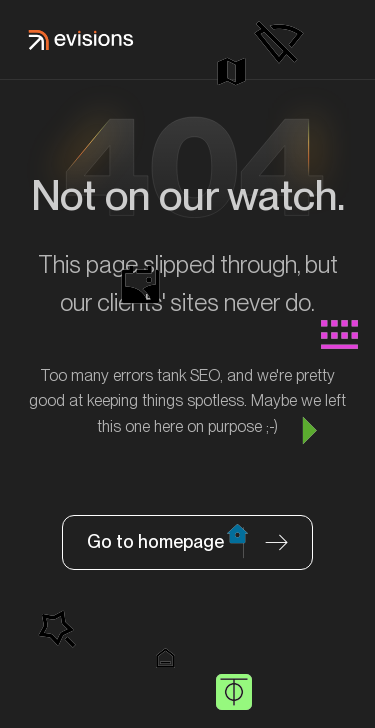 This screenshot has width=375, height=728. I want to click on open photo gallery, so click(140, 286).